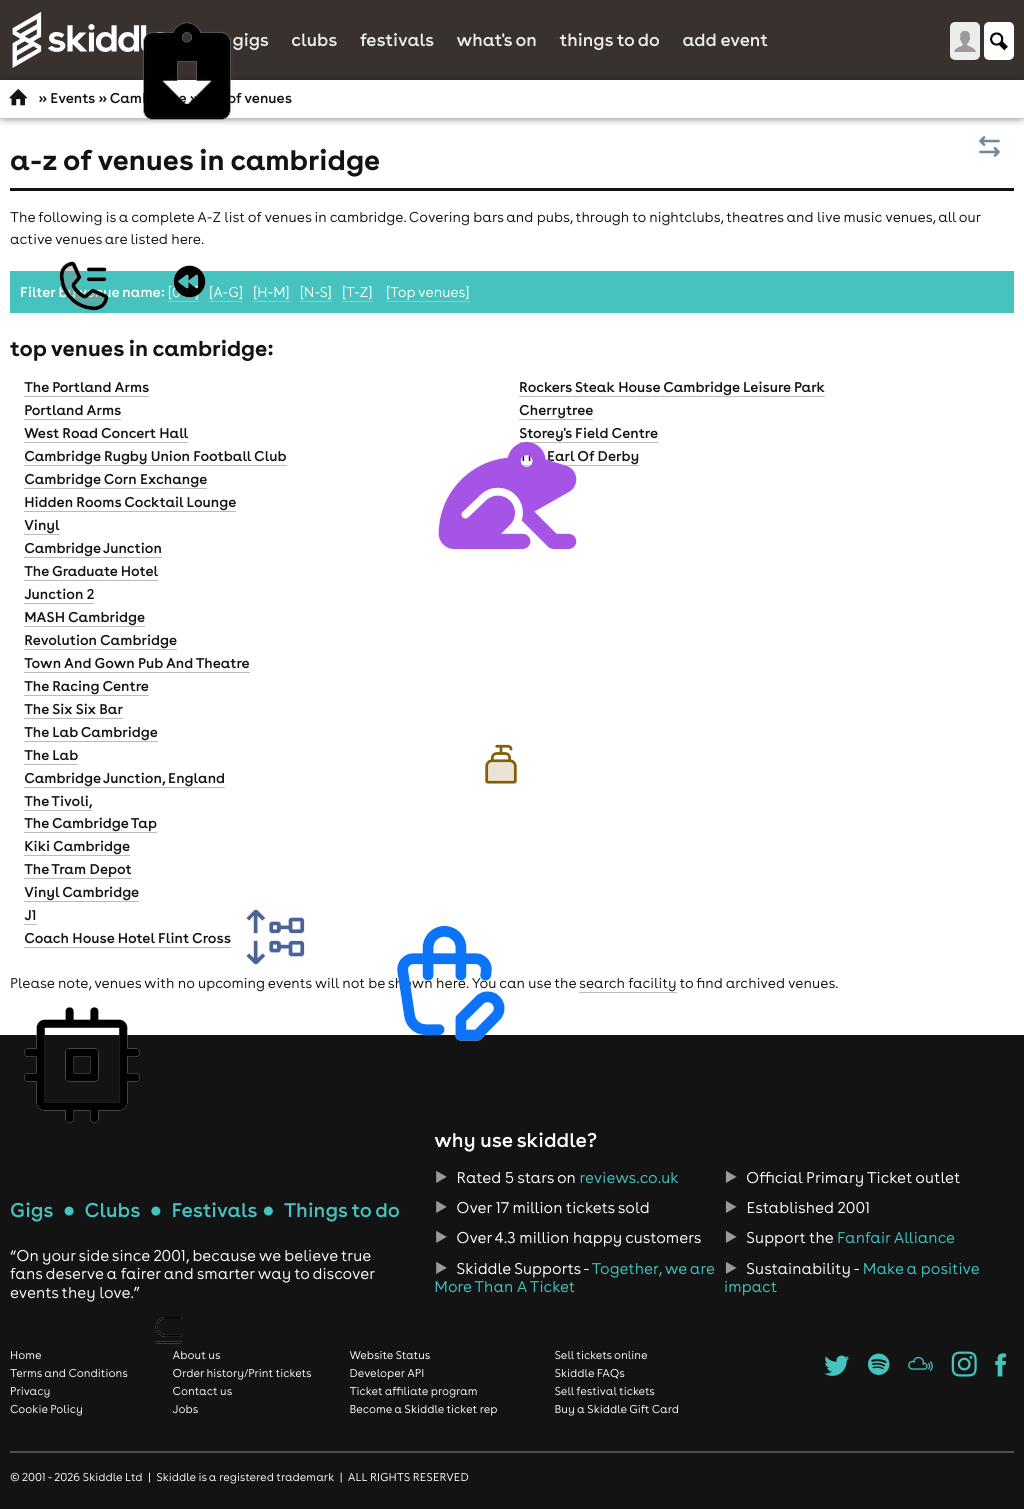 Image resolution: width=1024 pixels, height=1509 pixels. I want to click on indicates a subset relationship in mathematical or set operations, so click(169, 1329).